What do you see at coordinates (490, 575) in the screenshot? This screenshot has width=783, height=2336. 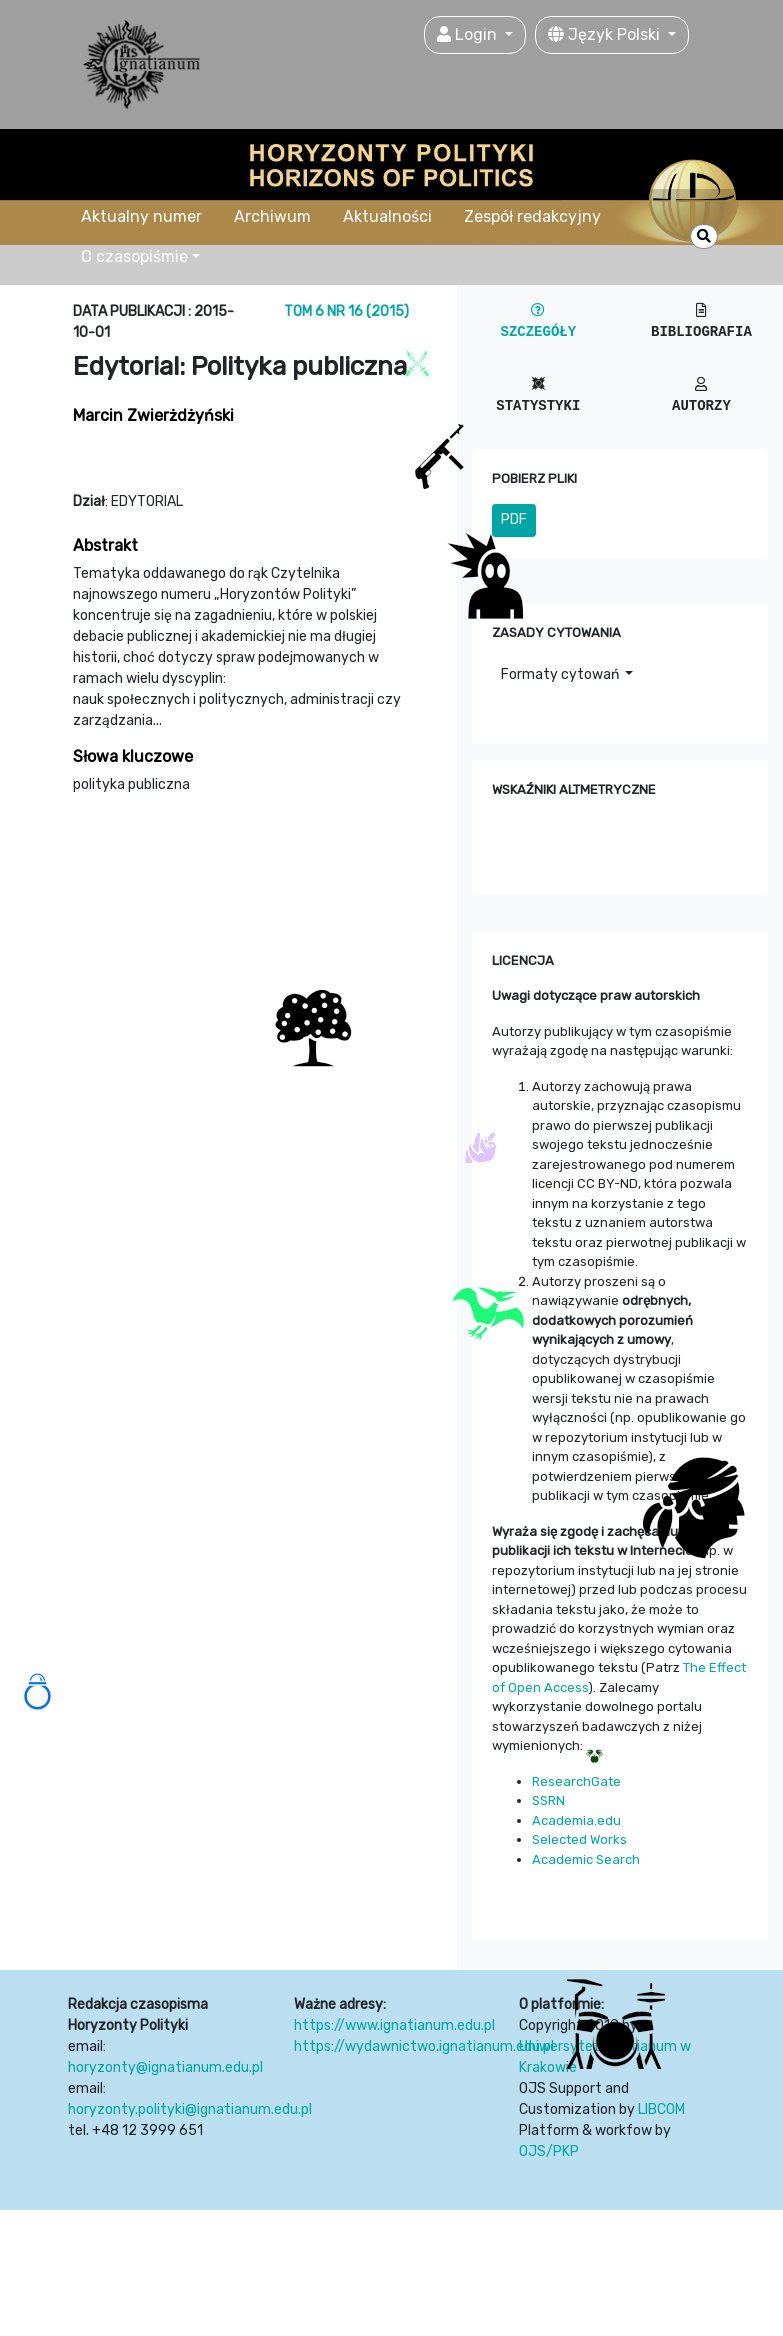 I see `indicates a surprised or shocked reaction` at bounding box center [490, 575].